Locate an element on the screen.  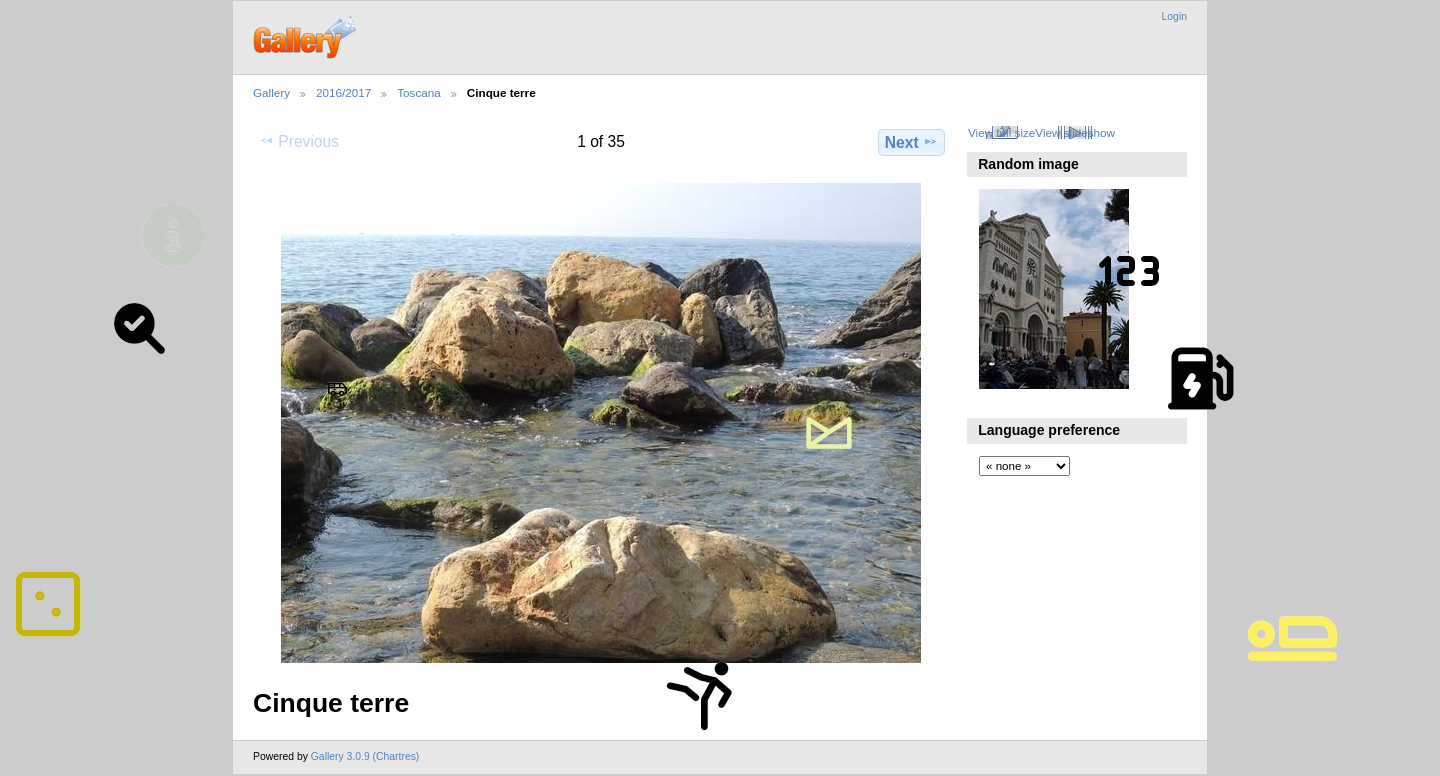
campaign monitor logo is located at coordinates (829, 433).